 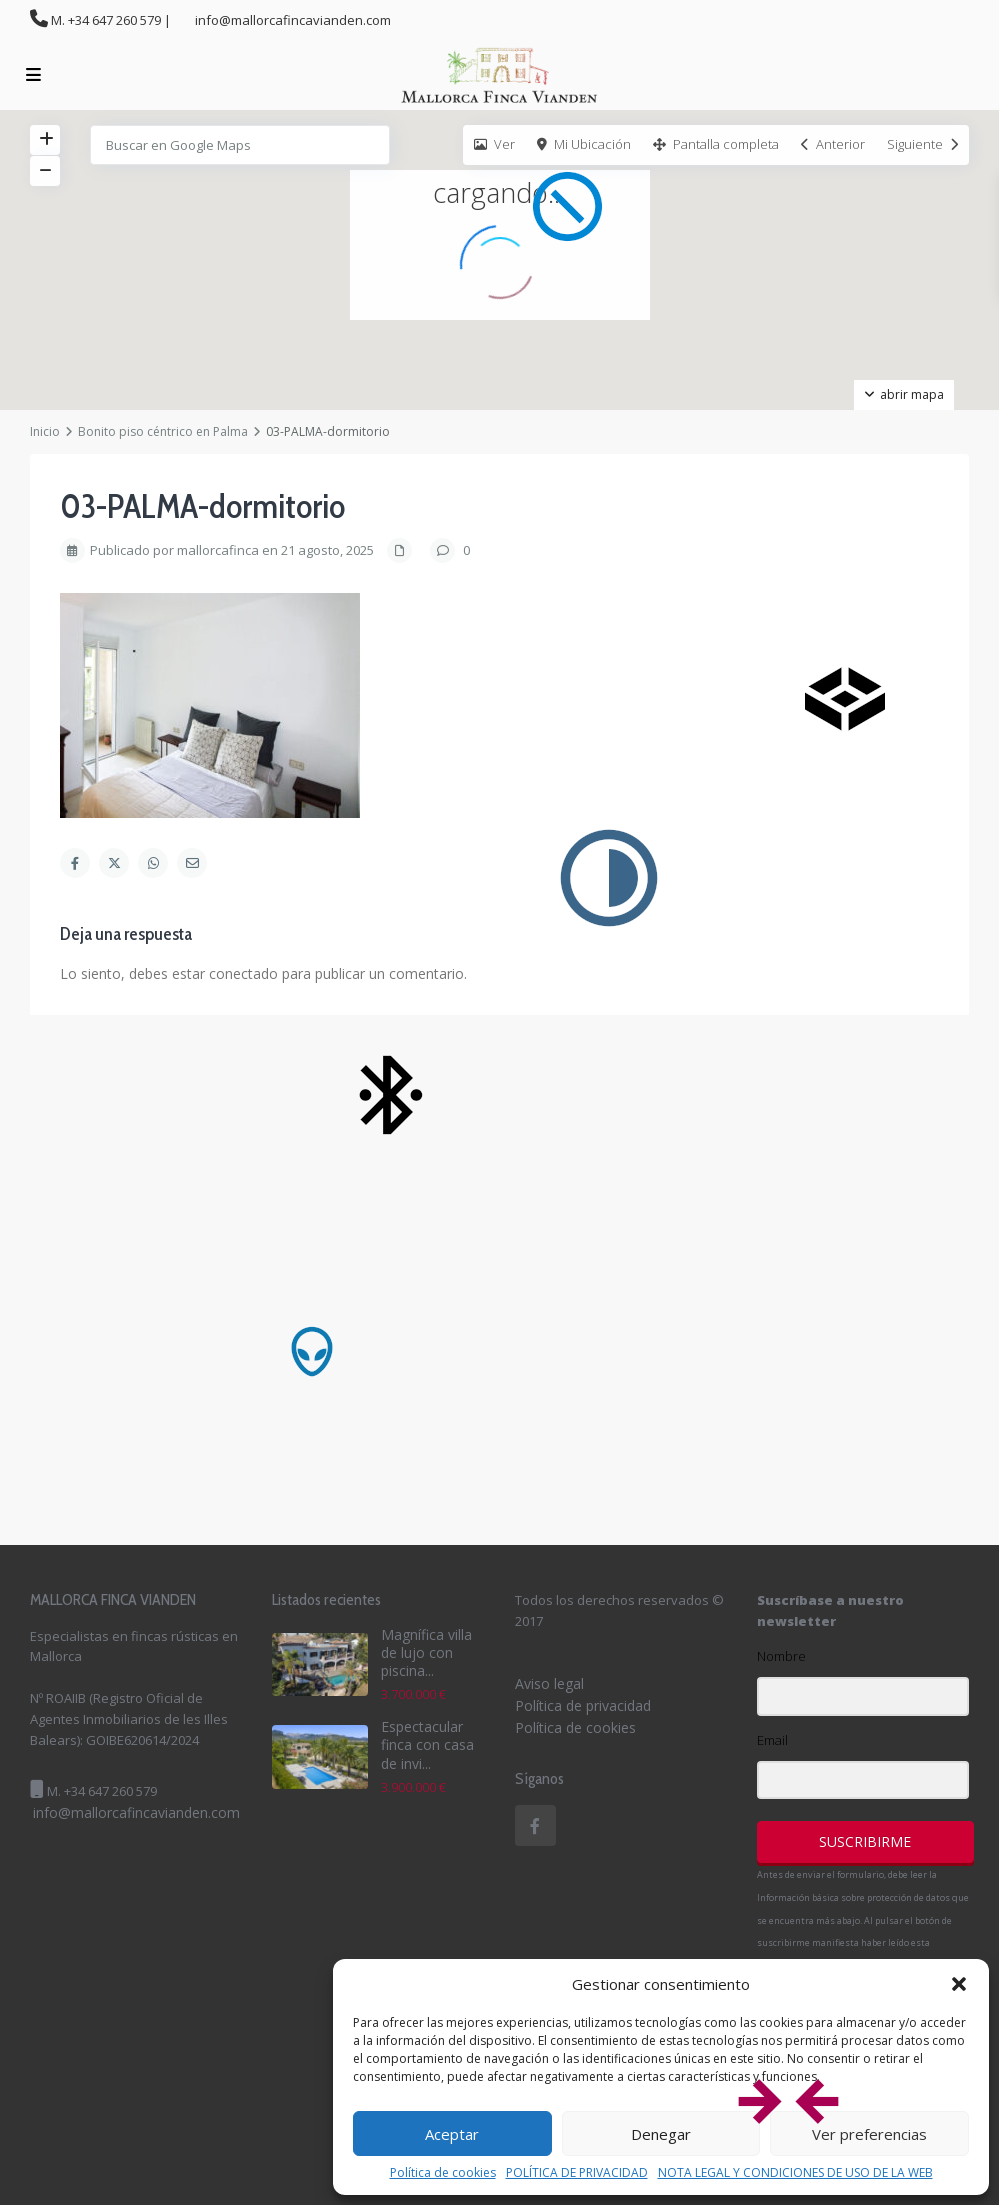 What do you see at coordinates (609, 878) in the screenshot?
I see `adjust display contrast settings` at bounding box center [609, 878].